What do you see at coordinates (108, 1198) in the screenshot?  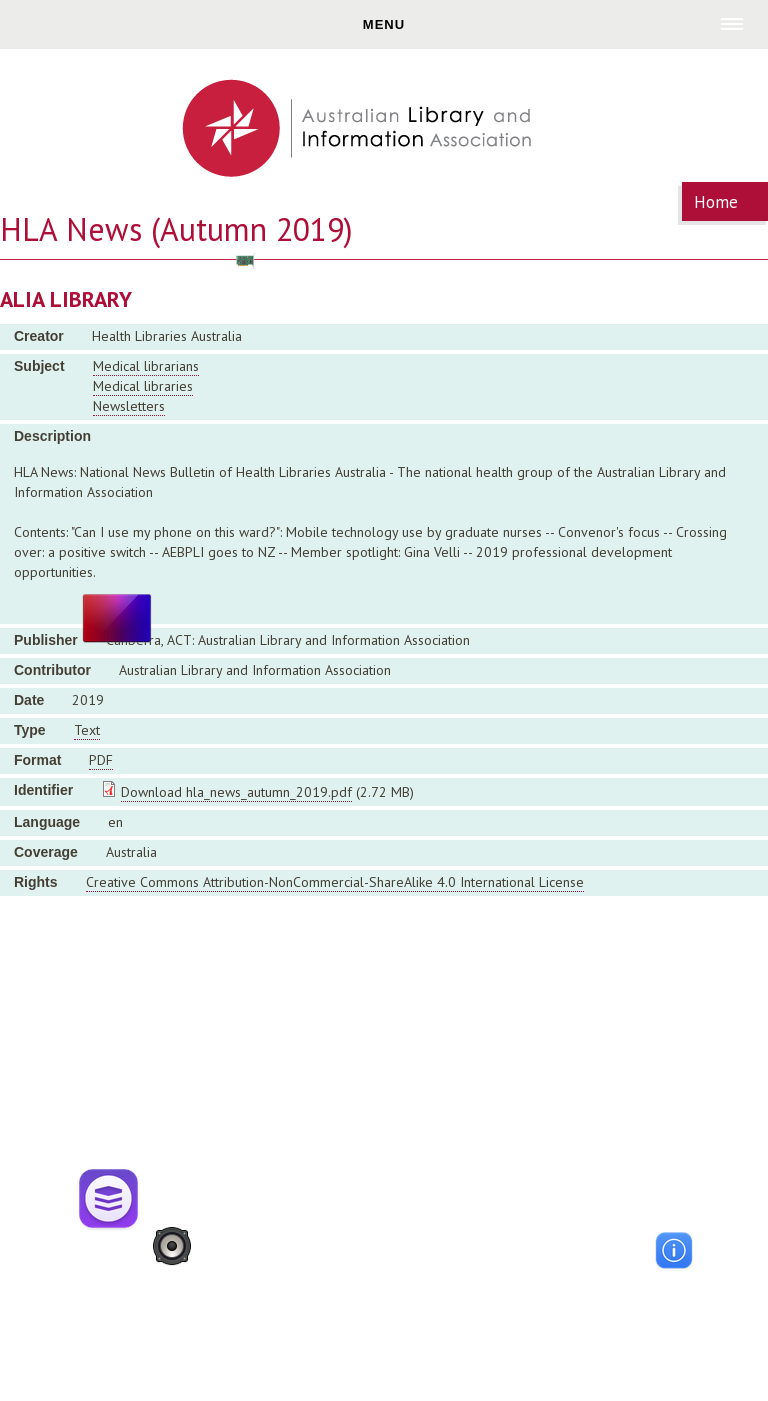 I see `open stack app for organizing files or content` at bounding box center [108, 1198].